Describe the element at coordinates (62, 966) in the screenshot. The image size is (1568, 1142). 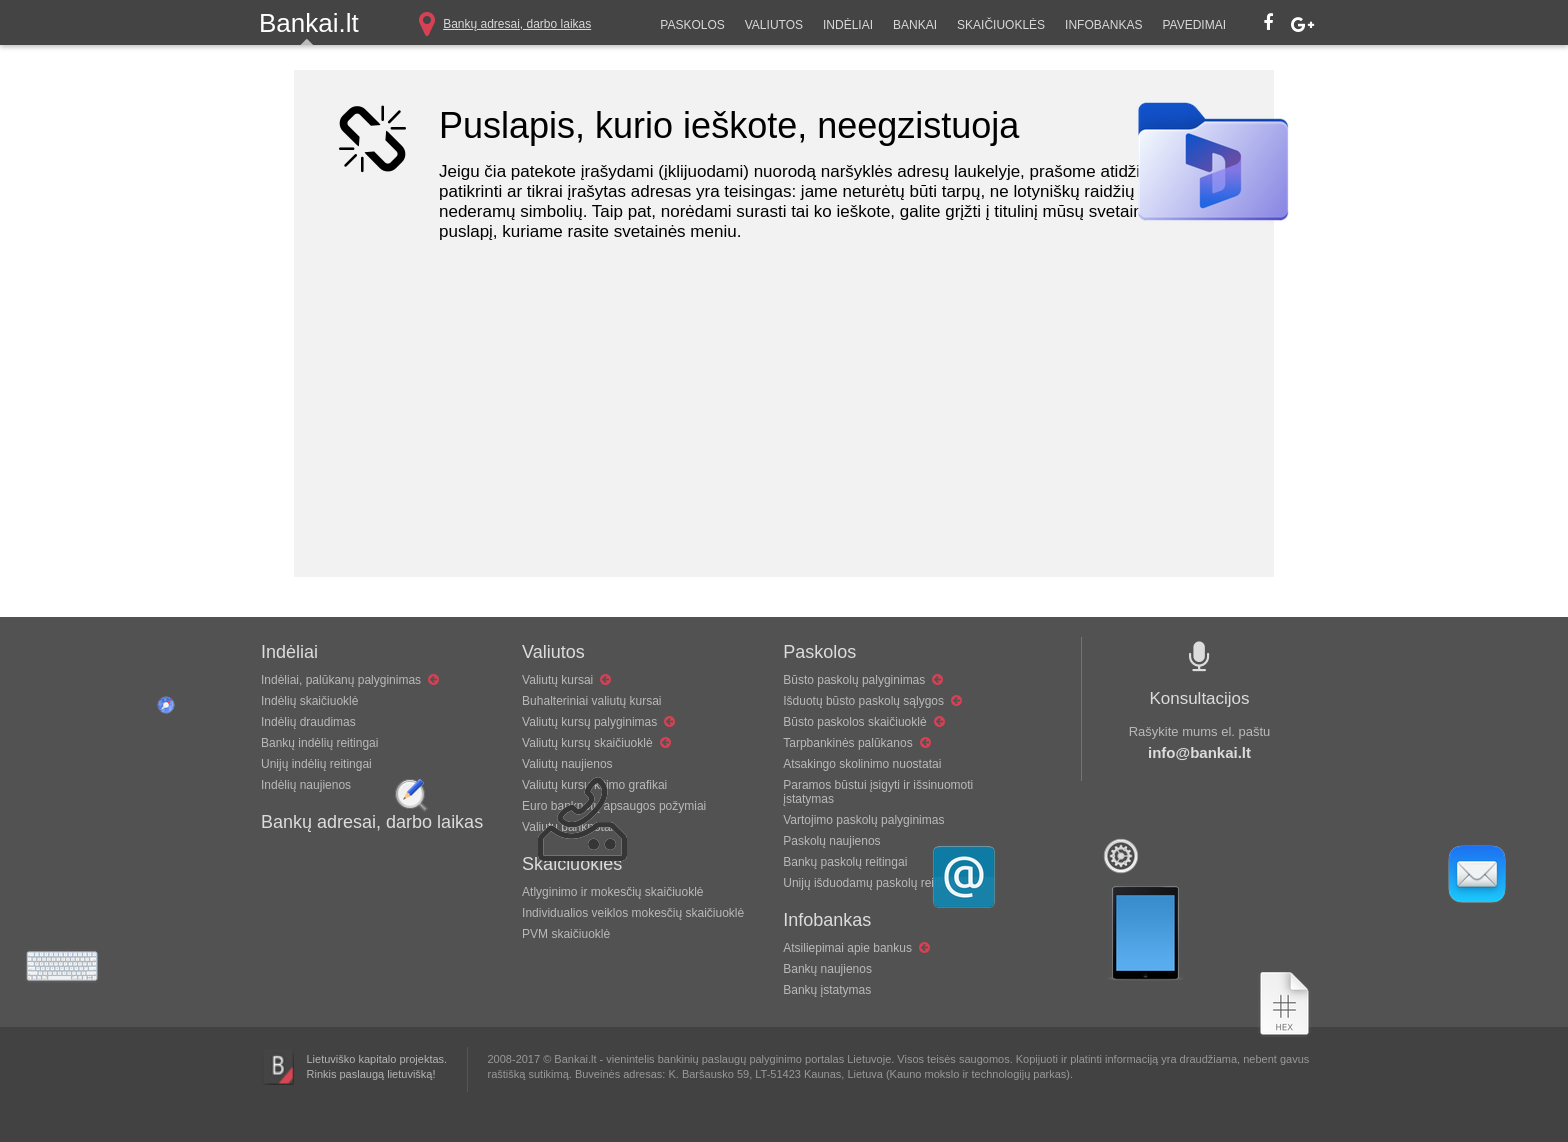
I see `connect to a bluetooth keyboard` at that location.